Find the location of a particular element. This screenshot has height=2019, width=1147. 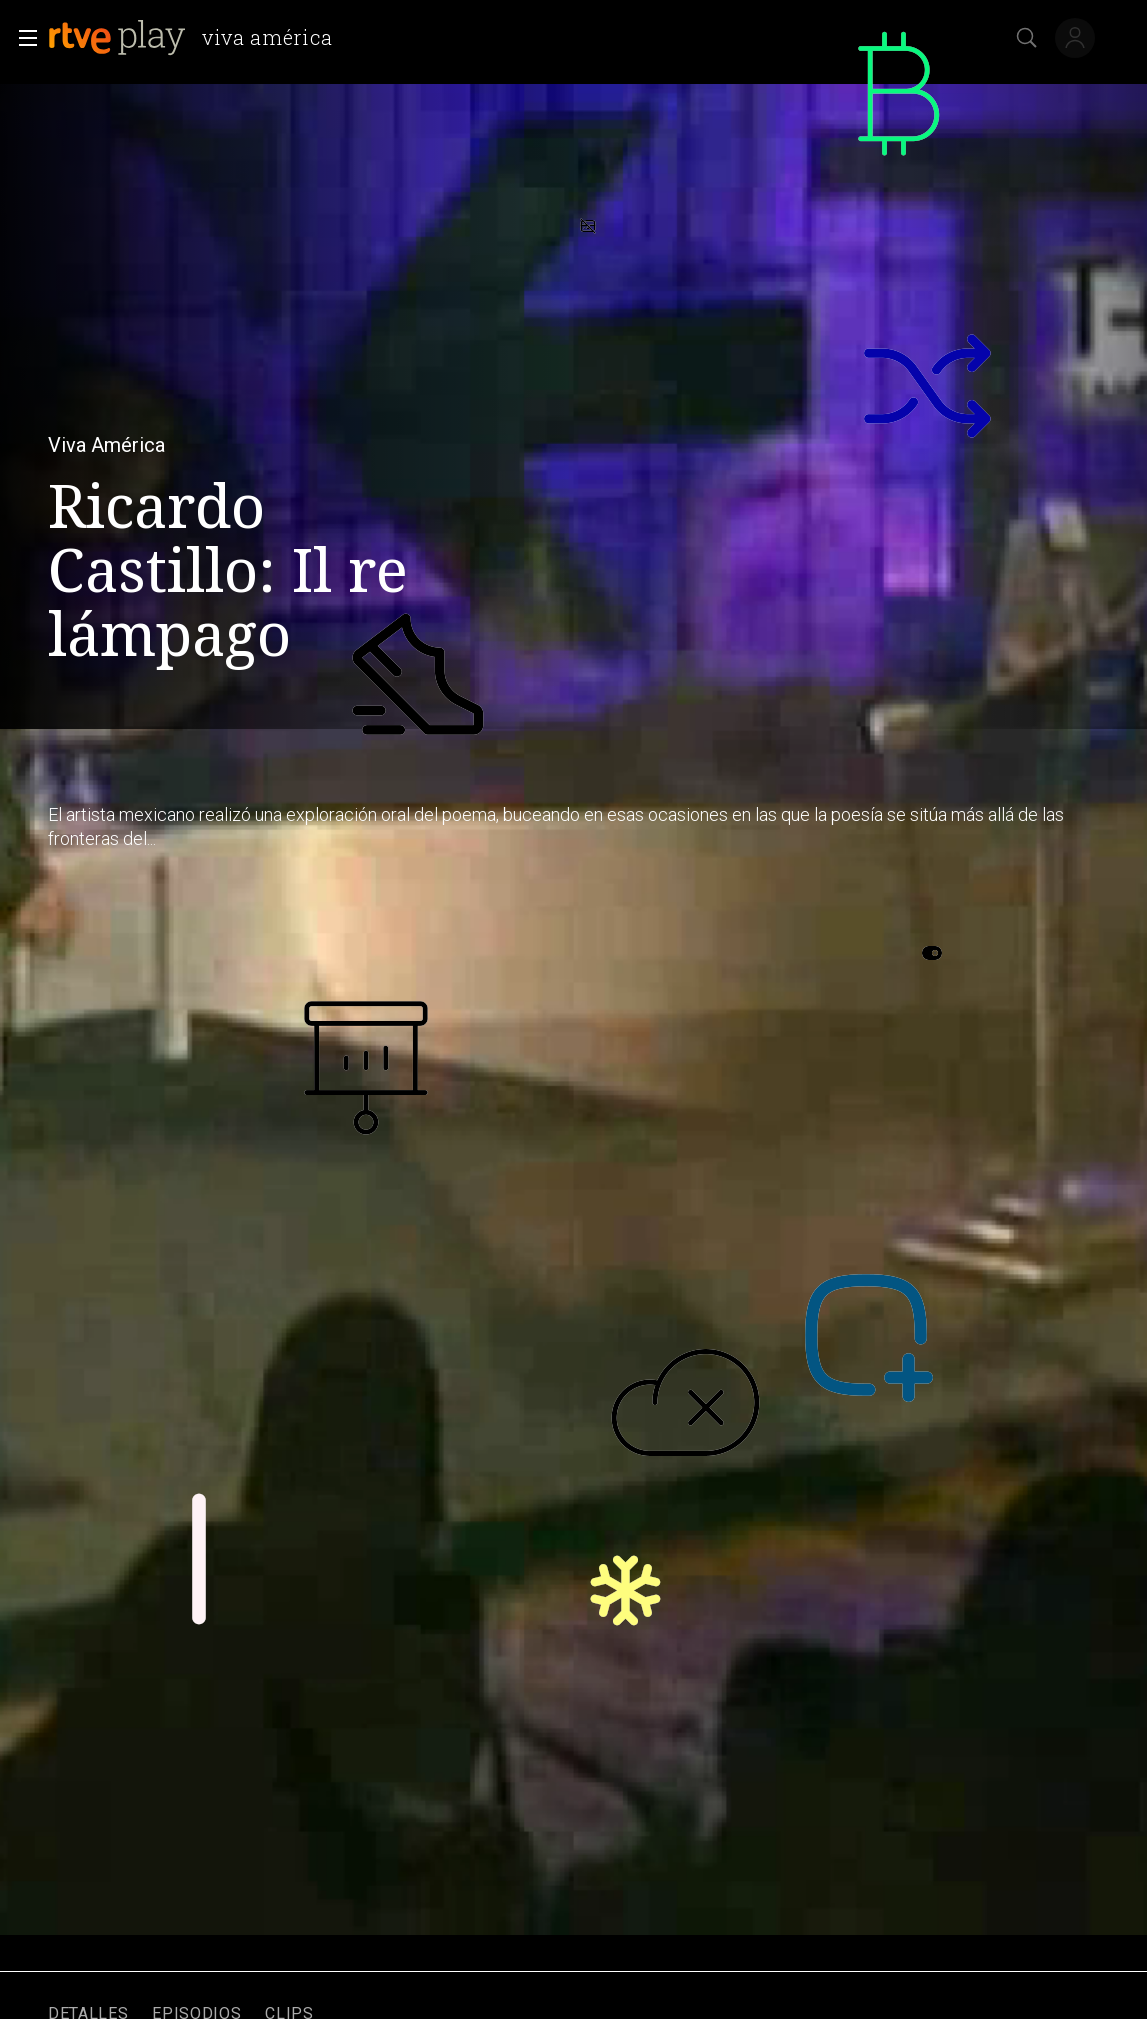

start a running or fitness activity is located at coordinates (415, 681).